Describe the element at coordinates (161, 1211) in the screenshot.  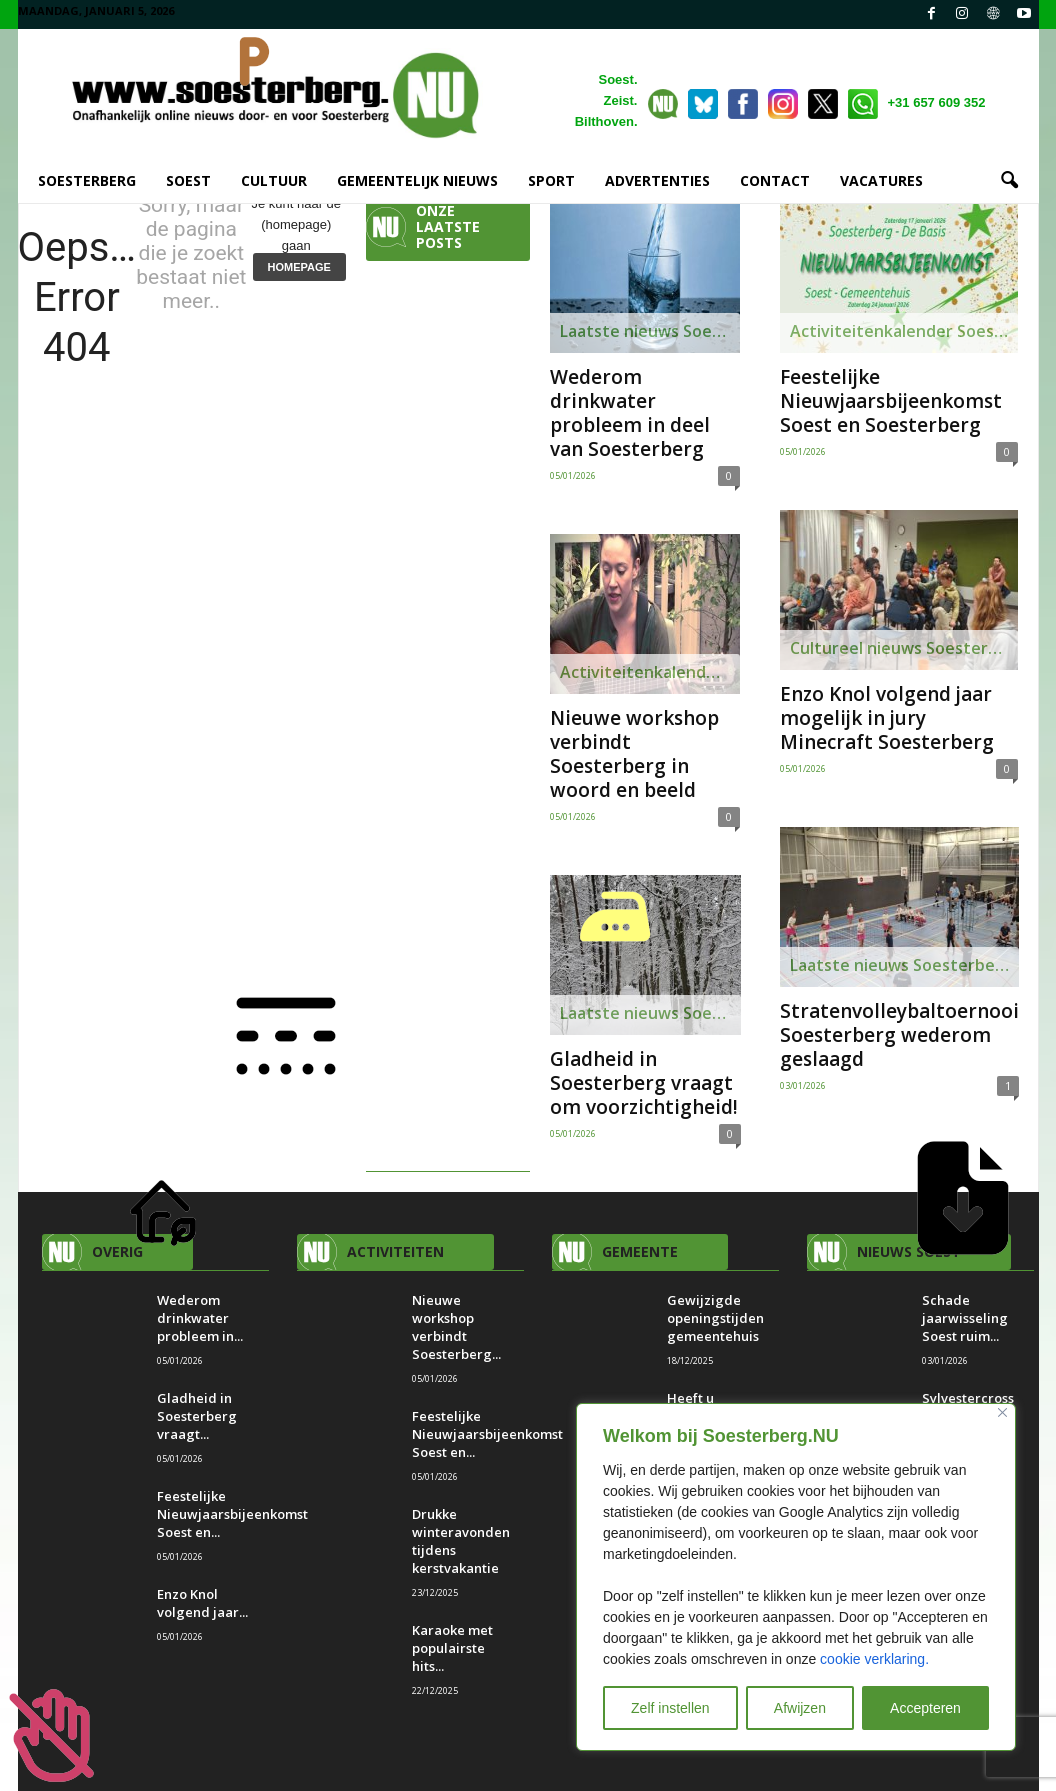
I see `view eco-friendly home settings` at that location.